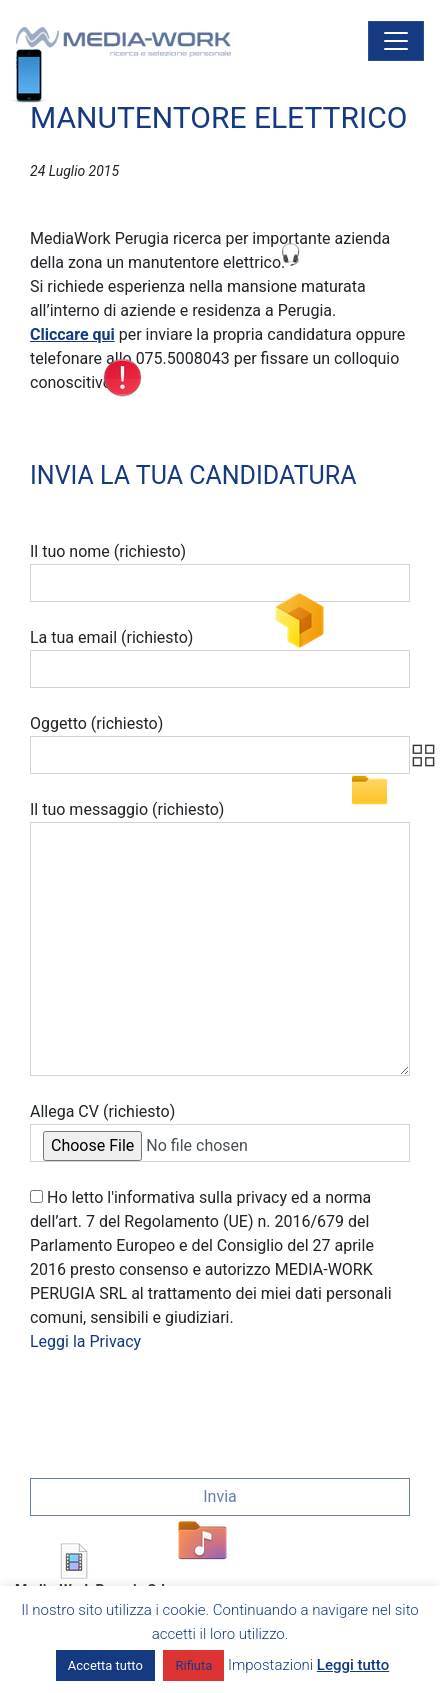 The image size is (440, 1693). Describe the element at coordinates (202, 1541) in the screenshot. I see `open your music folder` at that location.